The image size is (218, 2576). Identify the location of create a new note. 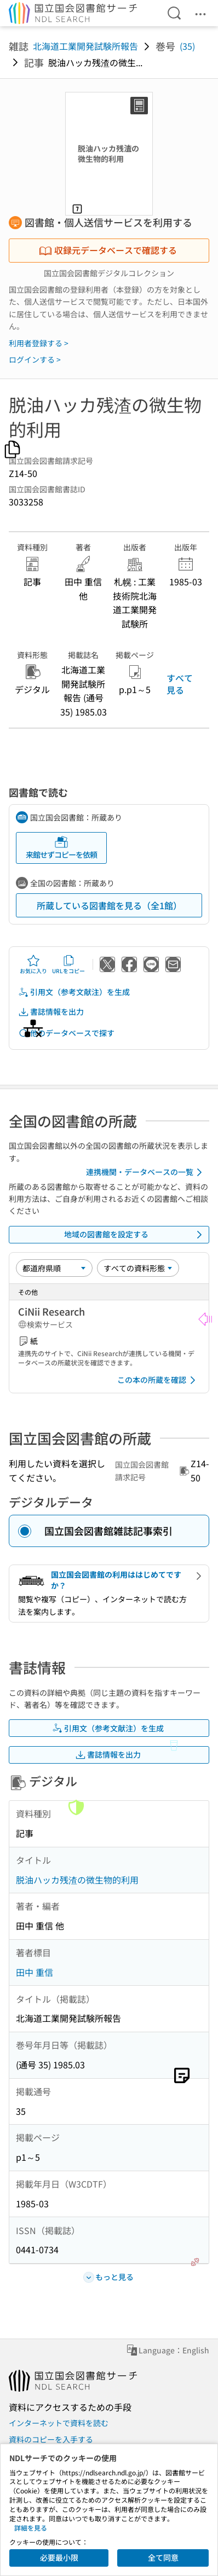
(182, 2075).